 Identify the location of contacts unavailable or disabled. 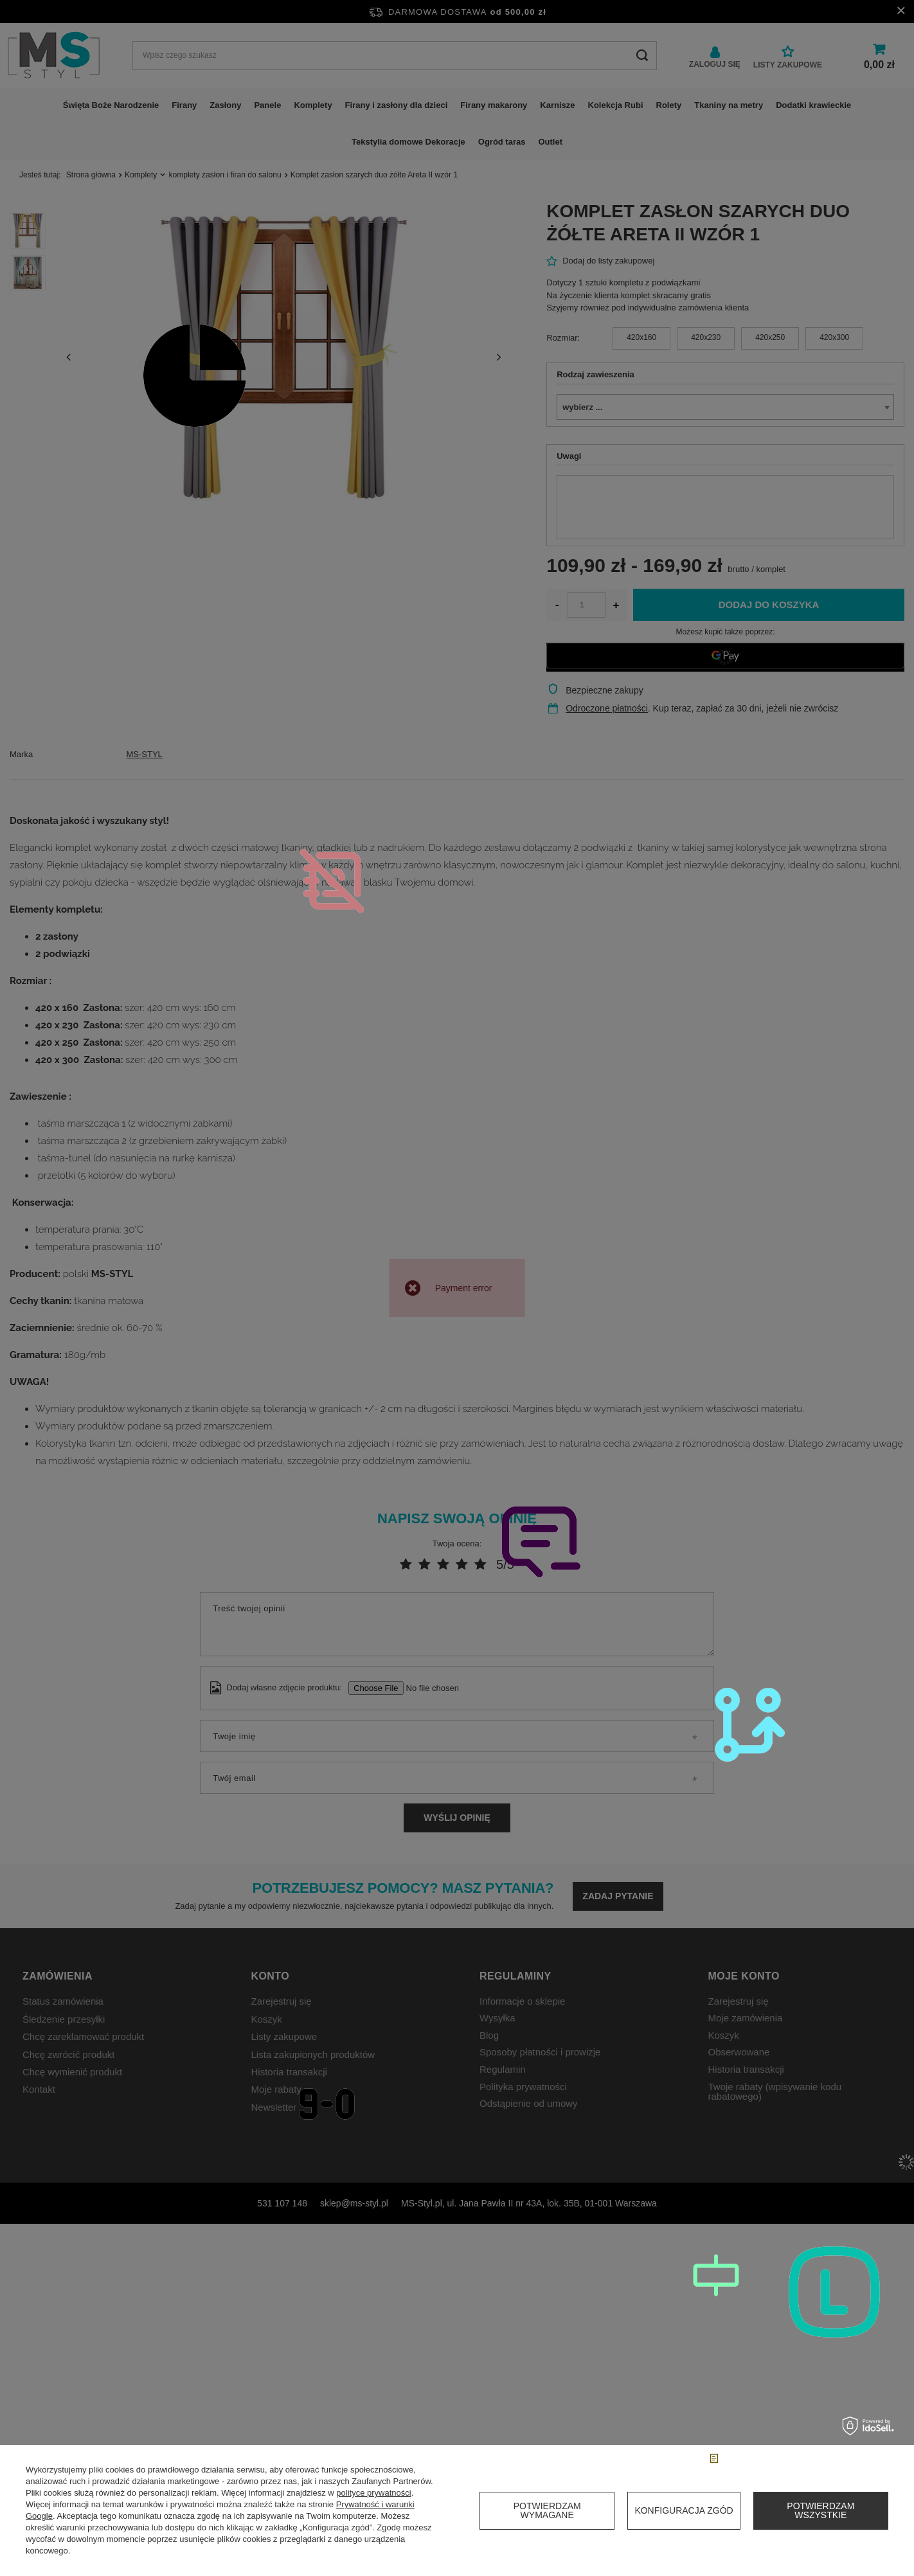
(332, 881).